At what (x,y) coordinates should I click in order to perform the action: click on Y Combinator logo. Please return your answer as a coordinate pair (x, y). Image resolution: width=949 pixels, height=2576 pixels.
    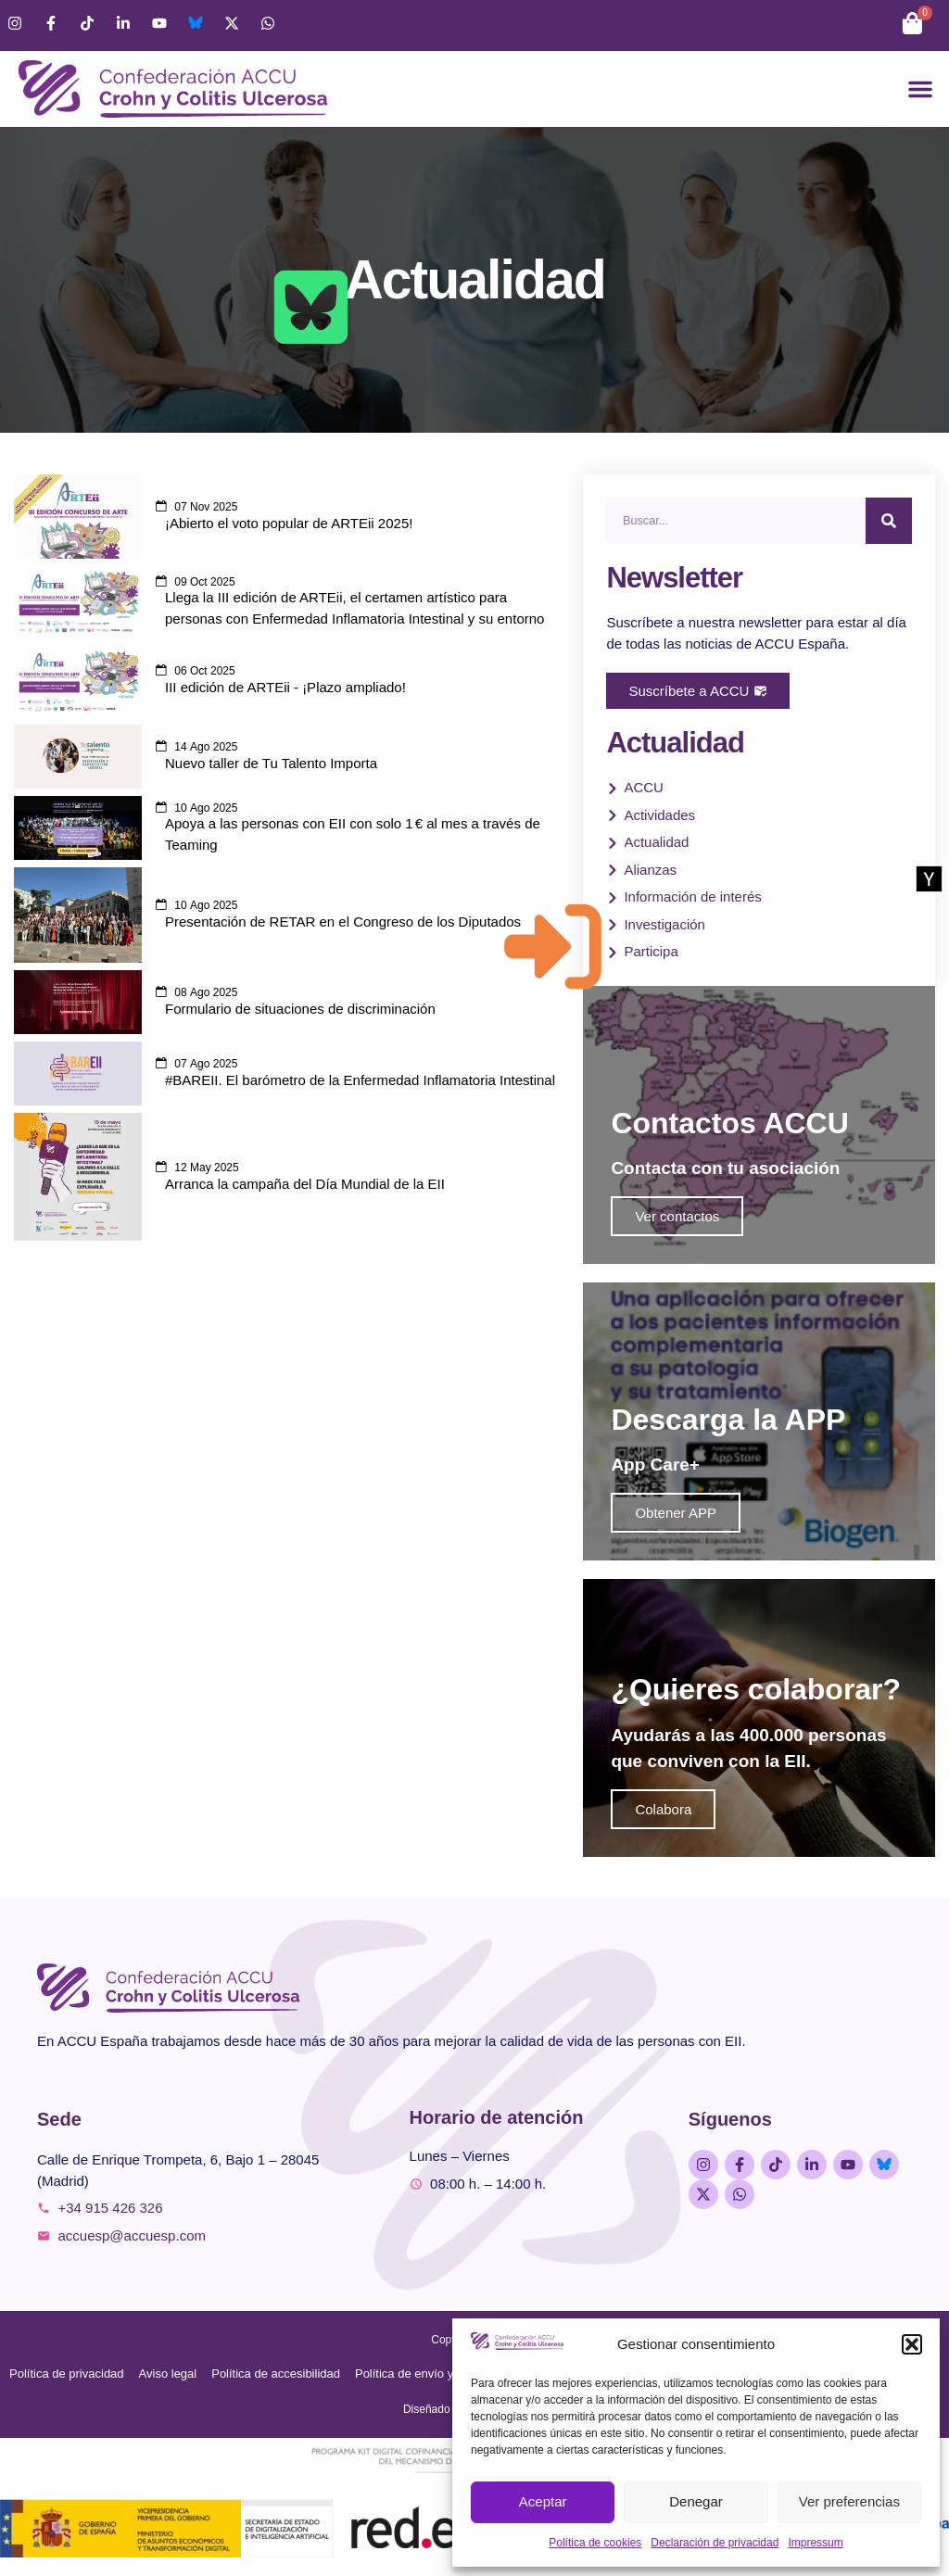
    Looking at the image, I should click on (929, 878).